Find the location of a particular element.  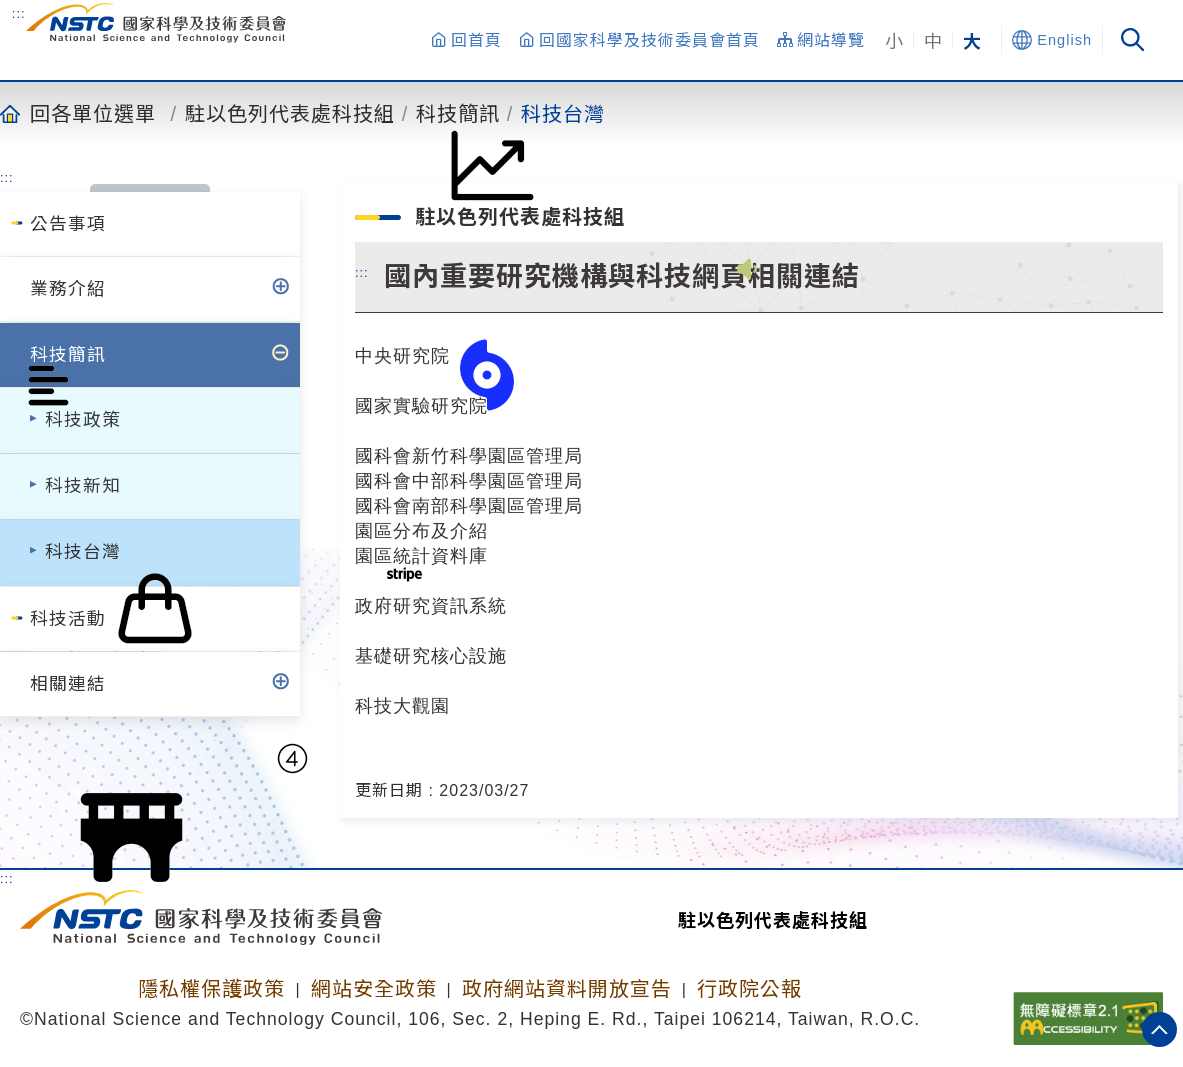

view your shopping bag is located at coordinates (155, 610).